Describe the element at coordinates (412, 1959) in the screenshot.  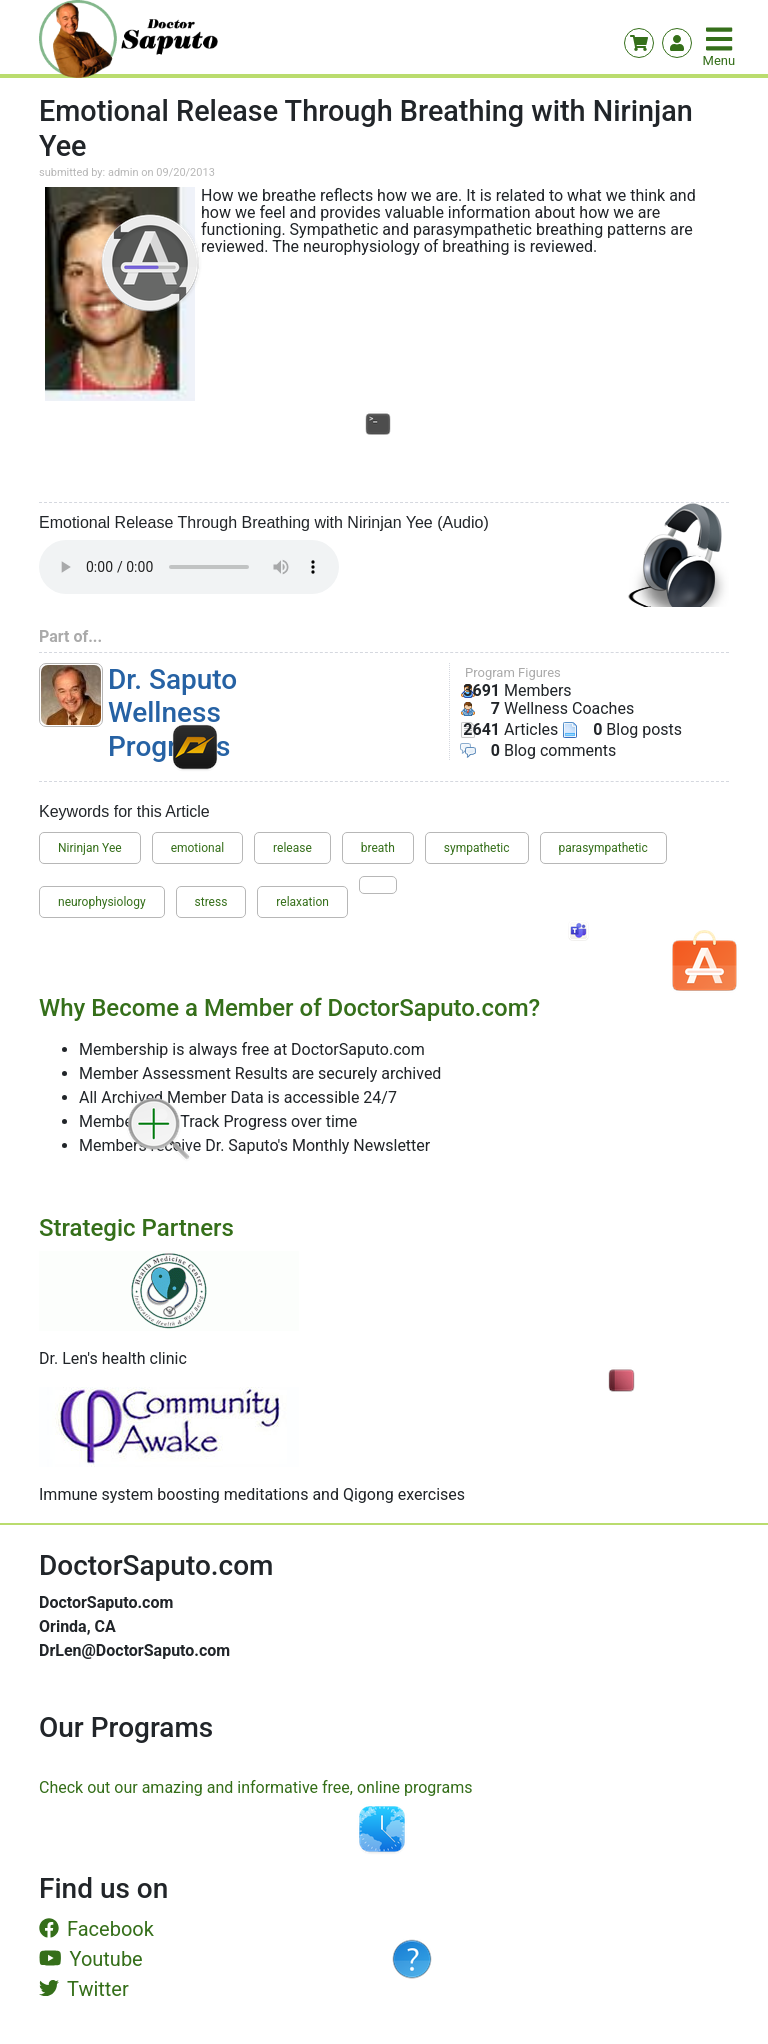
I see `access help documentation and support` at that location.